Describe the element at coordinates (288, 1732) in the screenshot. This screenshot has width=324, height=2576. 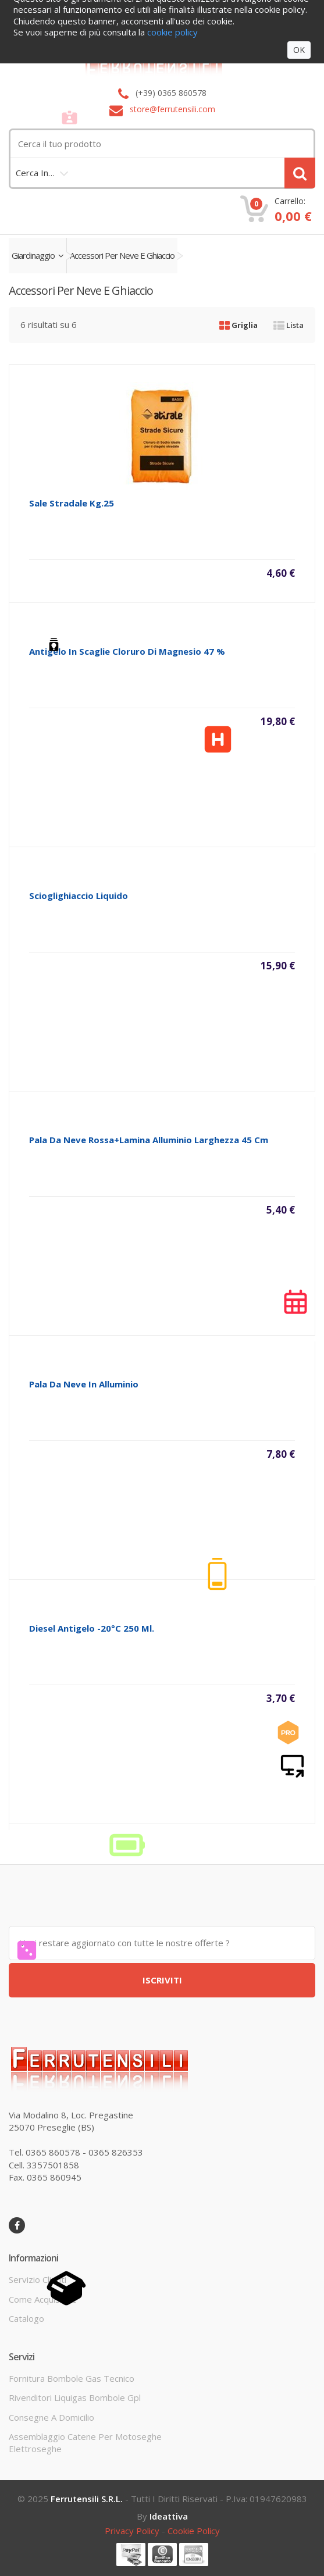
I see `themeco brand logo` at that location.